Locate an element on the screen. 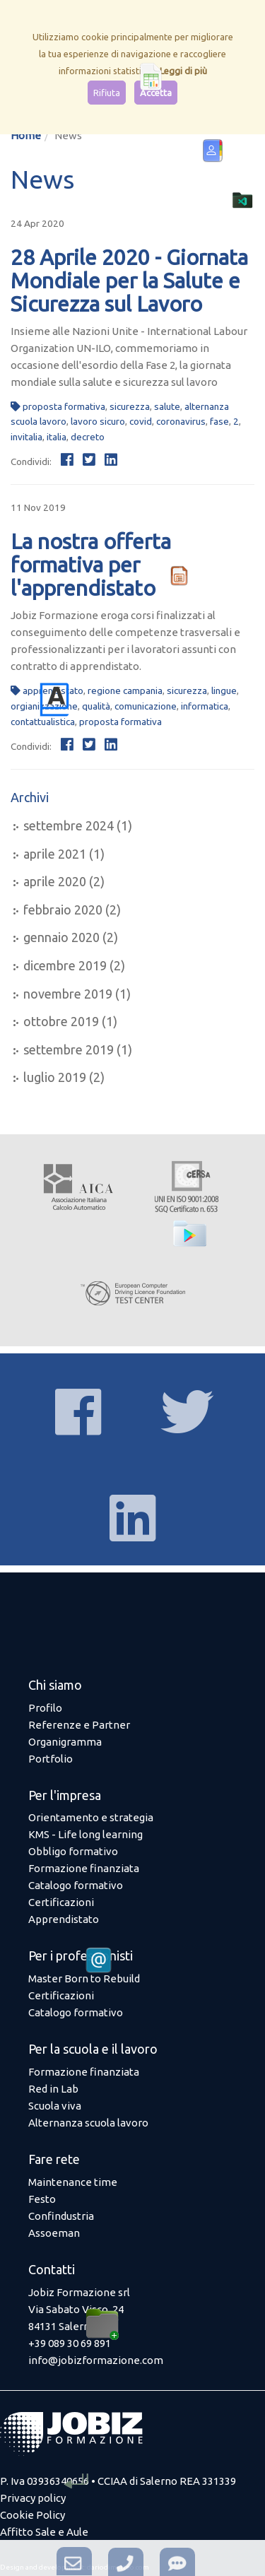  open the dictionary app is located at coordinates (54, 700).